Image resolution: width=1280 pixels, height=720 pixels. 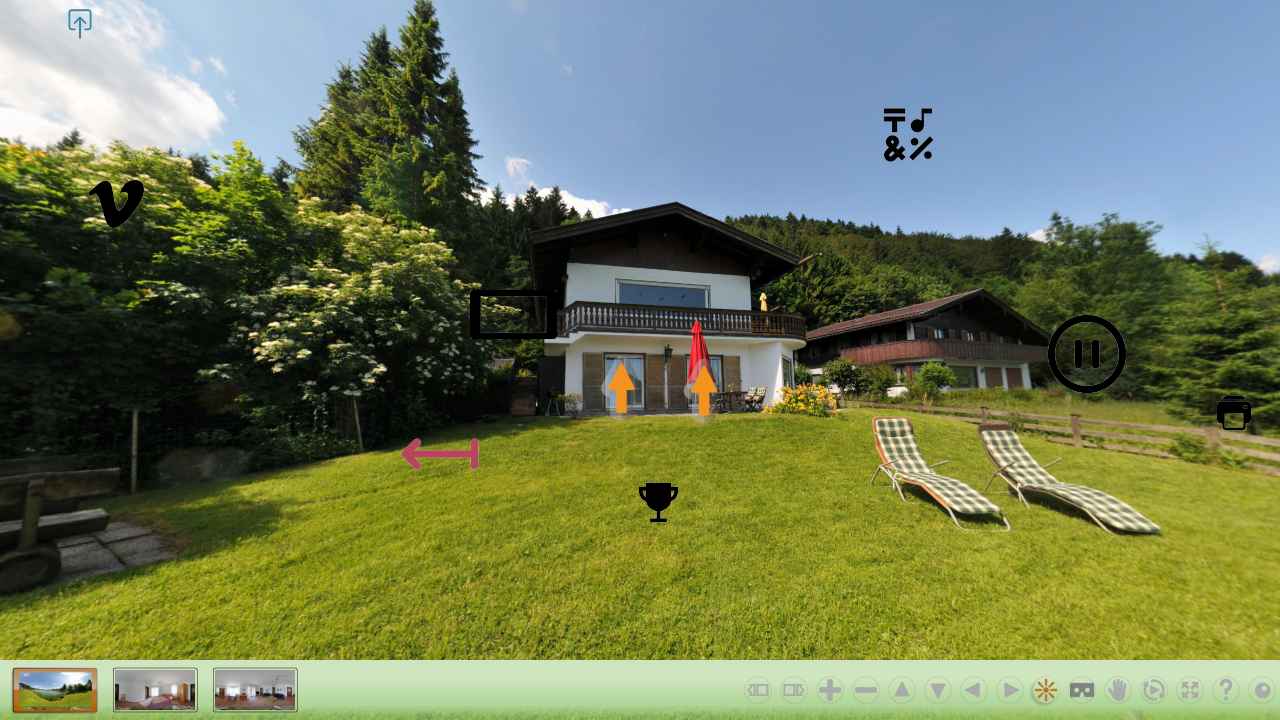 What do you see at coordinates (1234, 413) in the screenshot?
I see `print this document` at bounding box center [1234, 413].